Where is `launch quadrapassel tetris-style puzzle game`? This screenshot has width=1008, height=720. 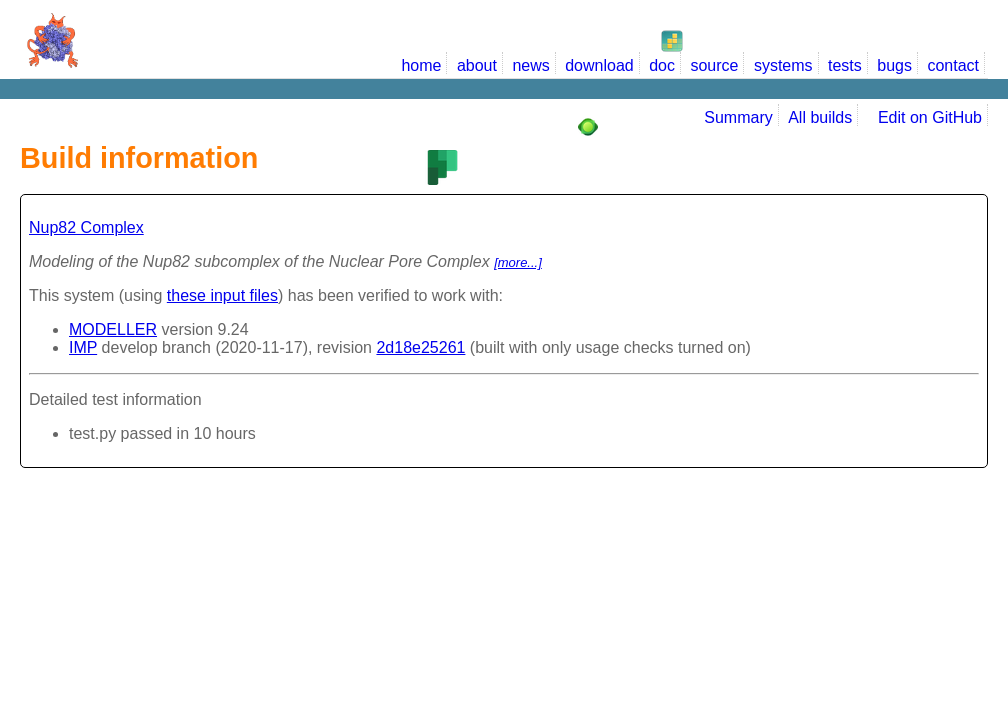
launch quadrapassel tetris-style puzzle game is located at coordinates (672, 41).